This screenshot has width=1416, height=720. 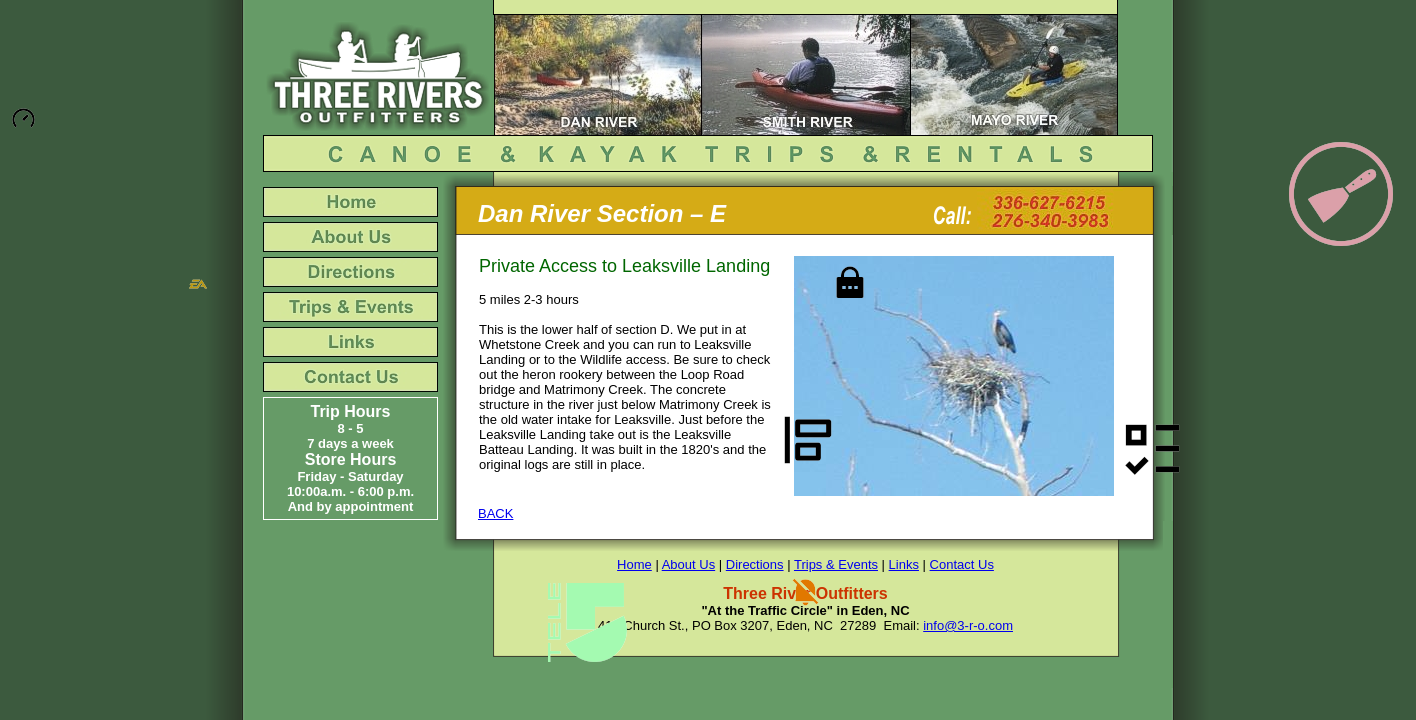 I want to click on view completed tasks in a checklist, so click(x=1152, y=448).